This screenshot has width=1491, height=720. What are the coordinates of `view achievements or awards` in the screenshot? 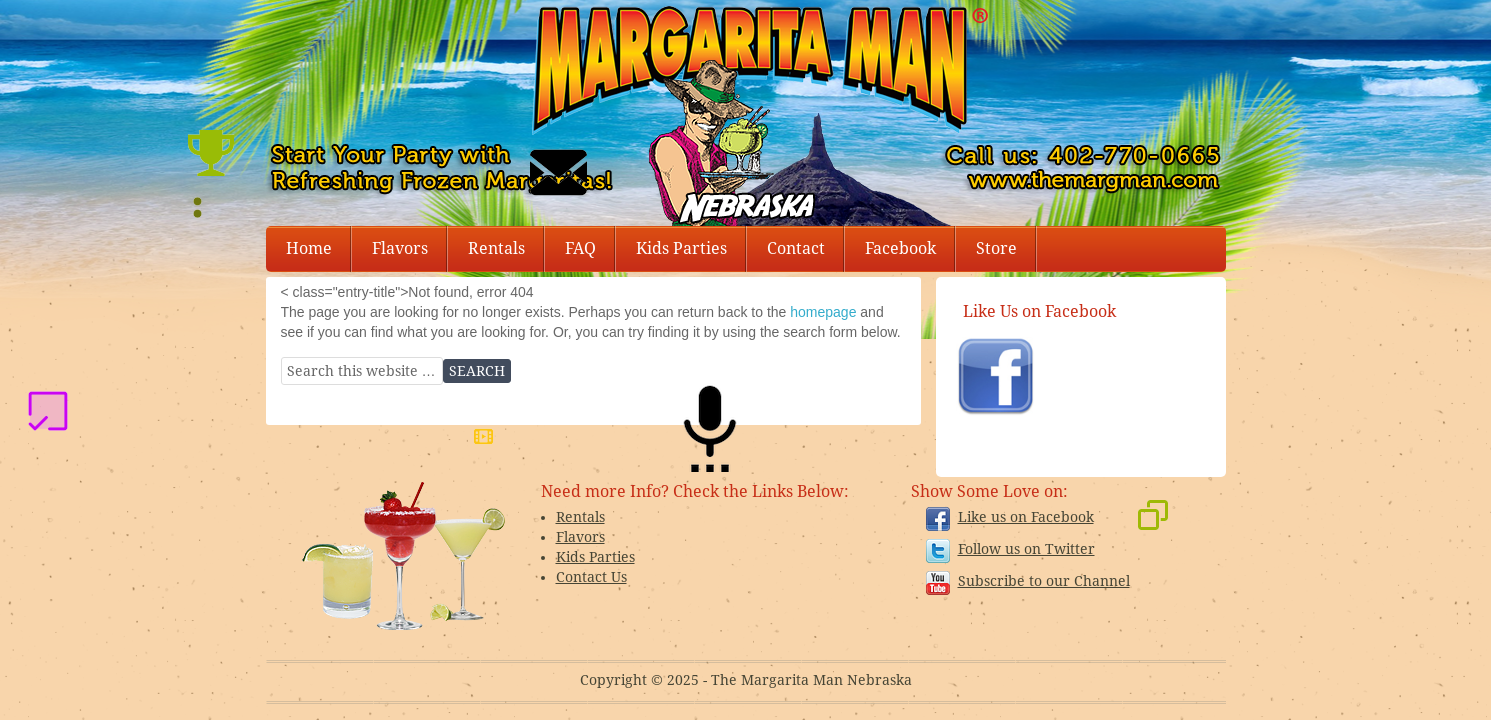 It's located at (211, 153).